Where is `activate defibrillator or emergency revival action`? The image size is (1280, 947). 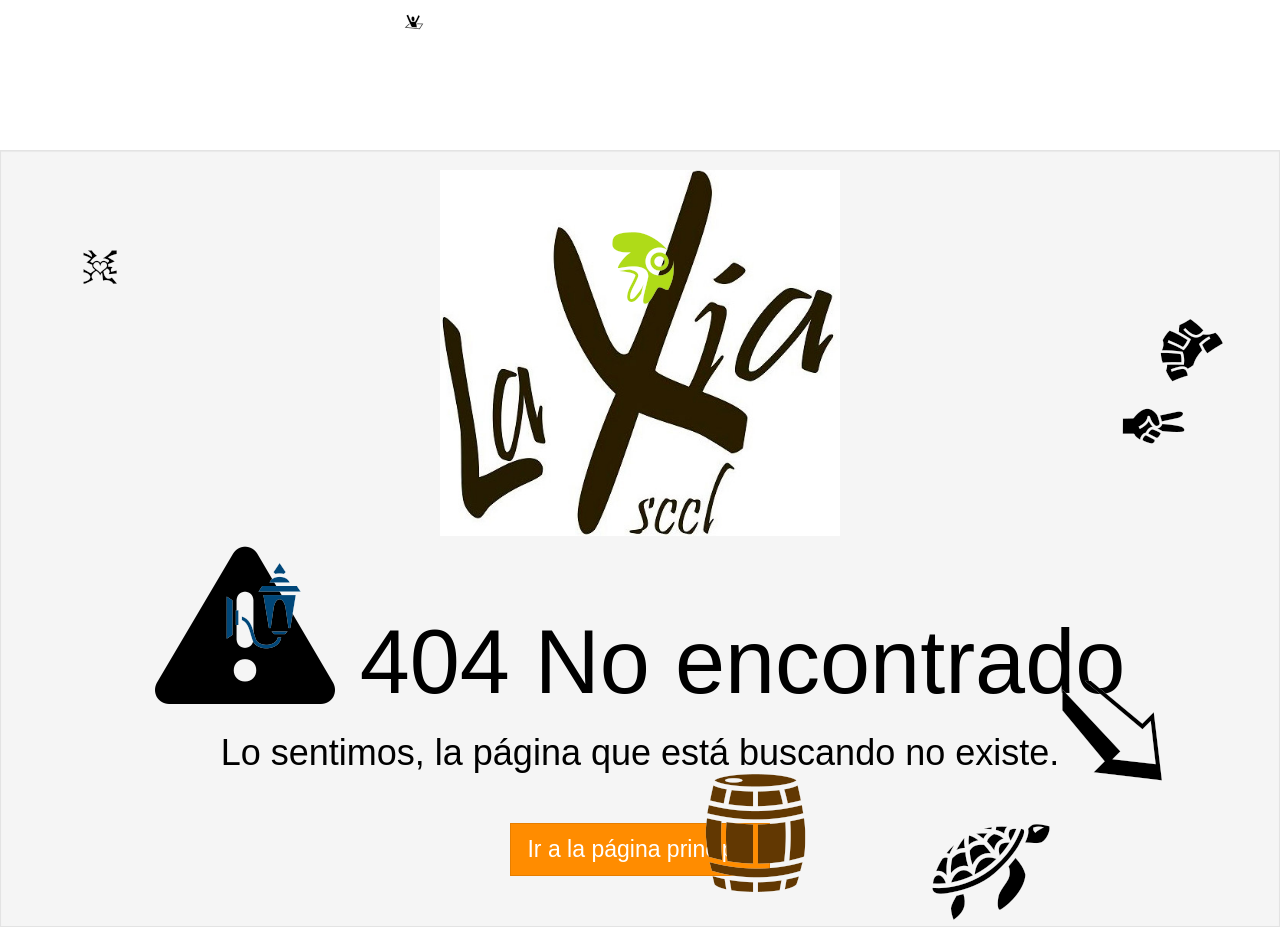 activate defibrillator or emergency revival action is located at coordinates (100, 267).